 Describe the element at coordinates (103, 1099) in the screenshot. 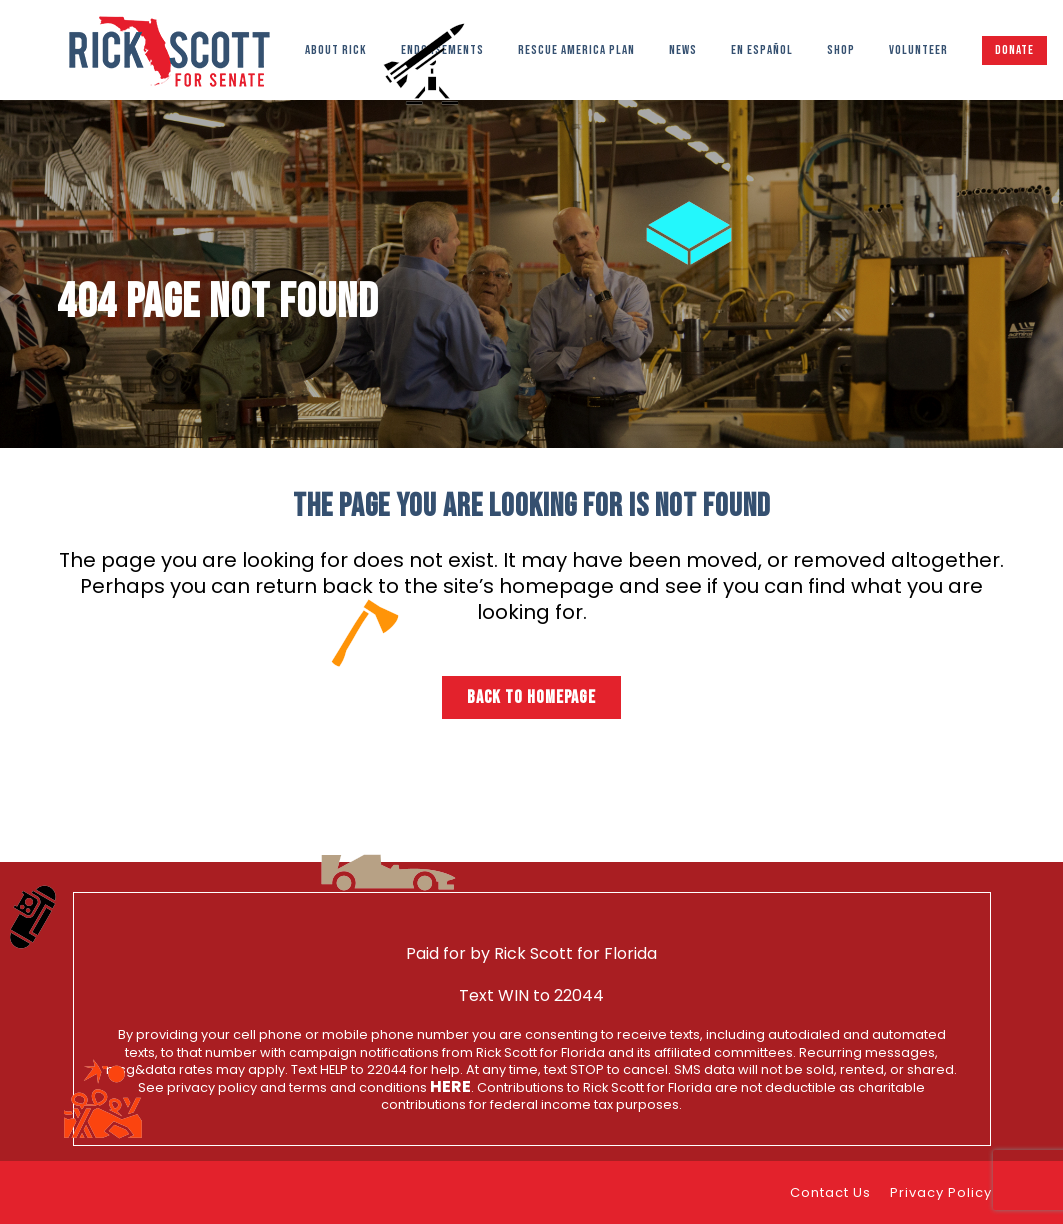

I see `indicates a blocked or restricted area` at that location.